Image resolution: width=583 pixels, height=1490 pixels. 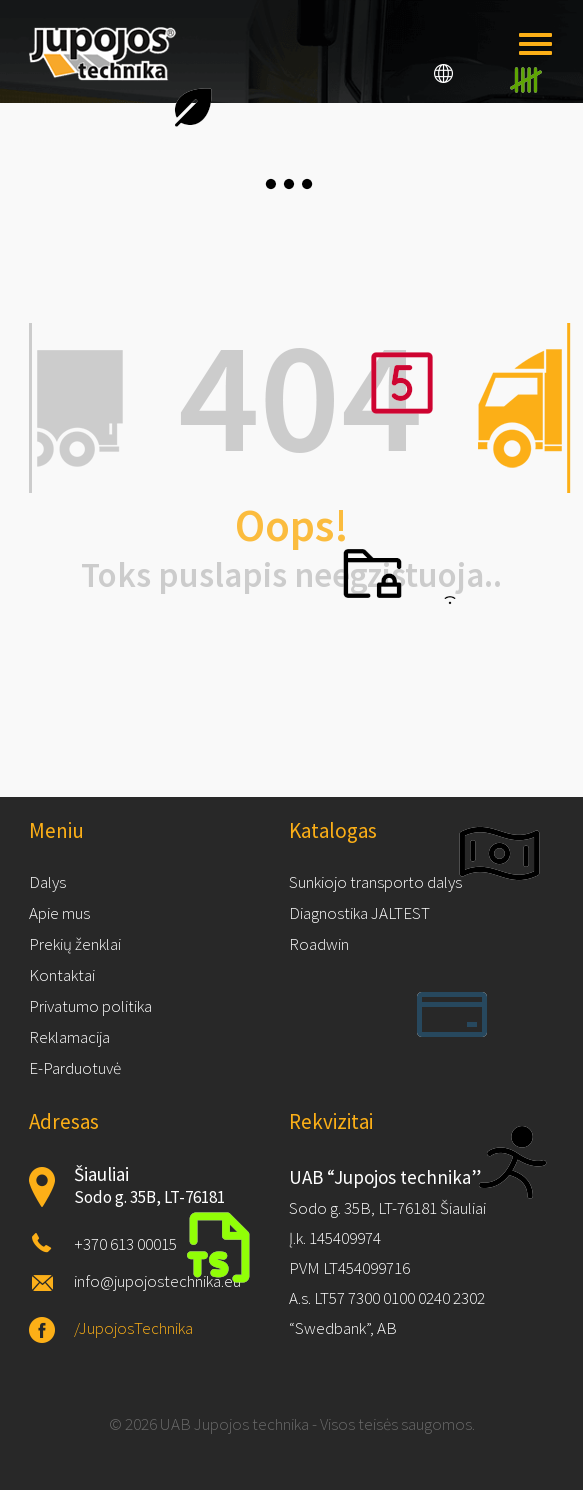 What do you see at coordinates (499, 853) in the screenshot?
I see `view payment or transaction history` at bounding box center [499, 853].